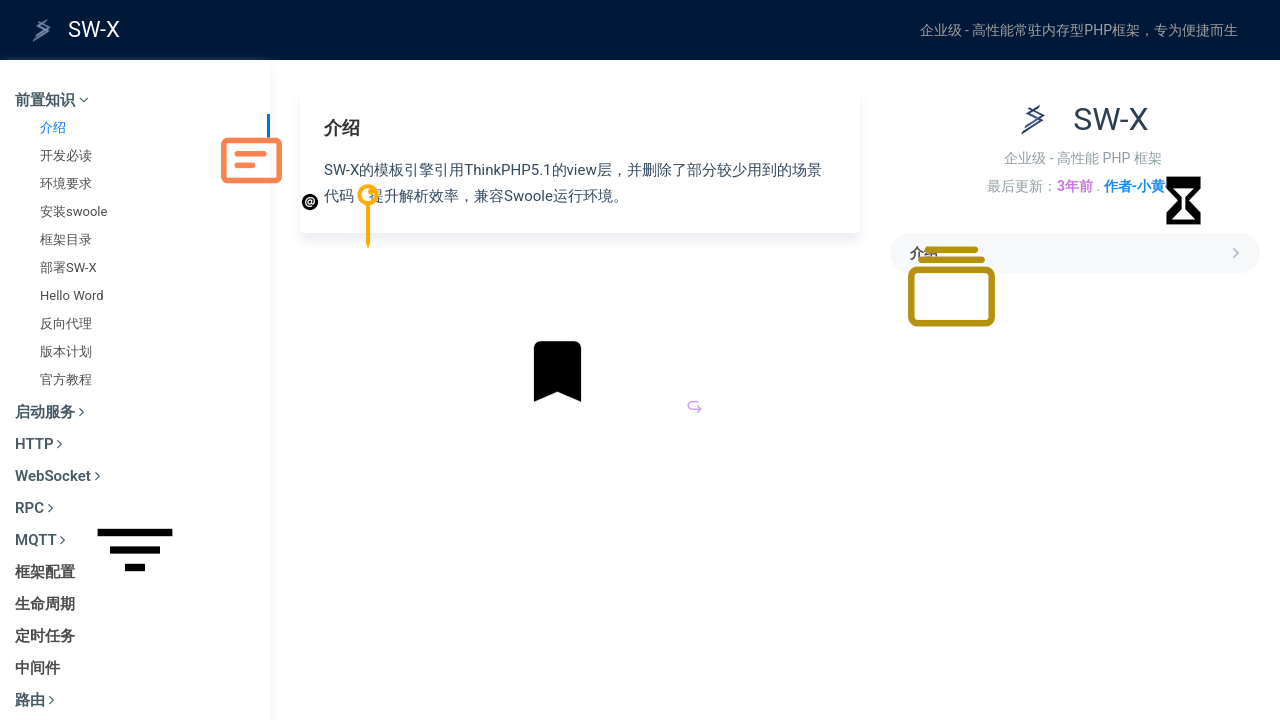  What do you see at coordinates (135, 550) in the screenshot?
I see `filter list or search results` at bounding box center [135, 550].